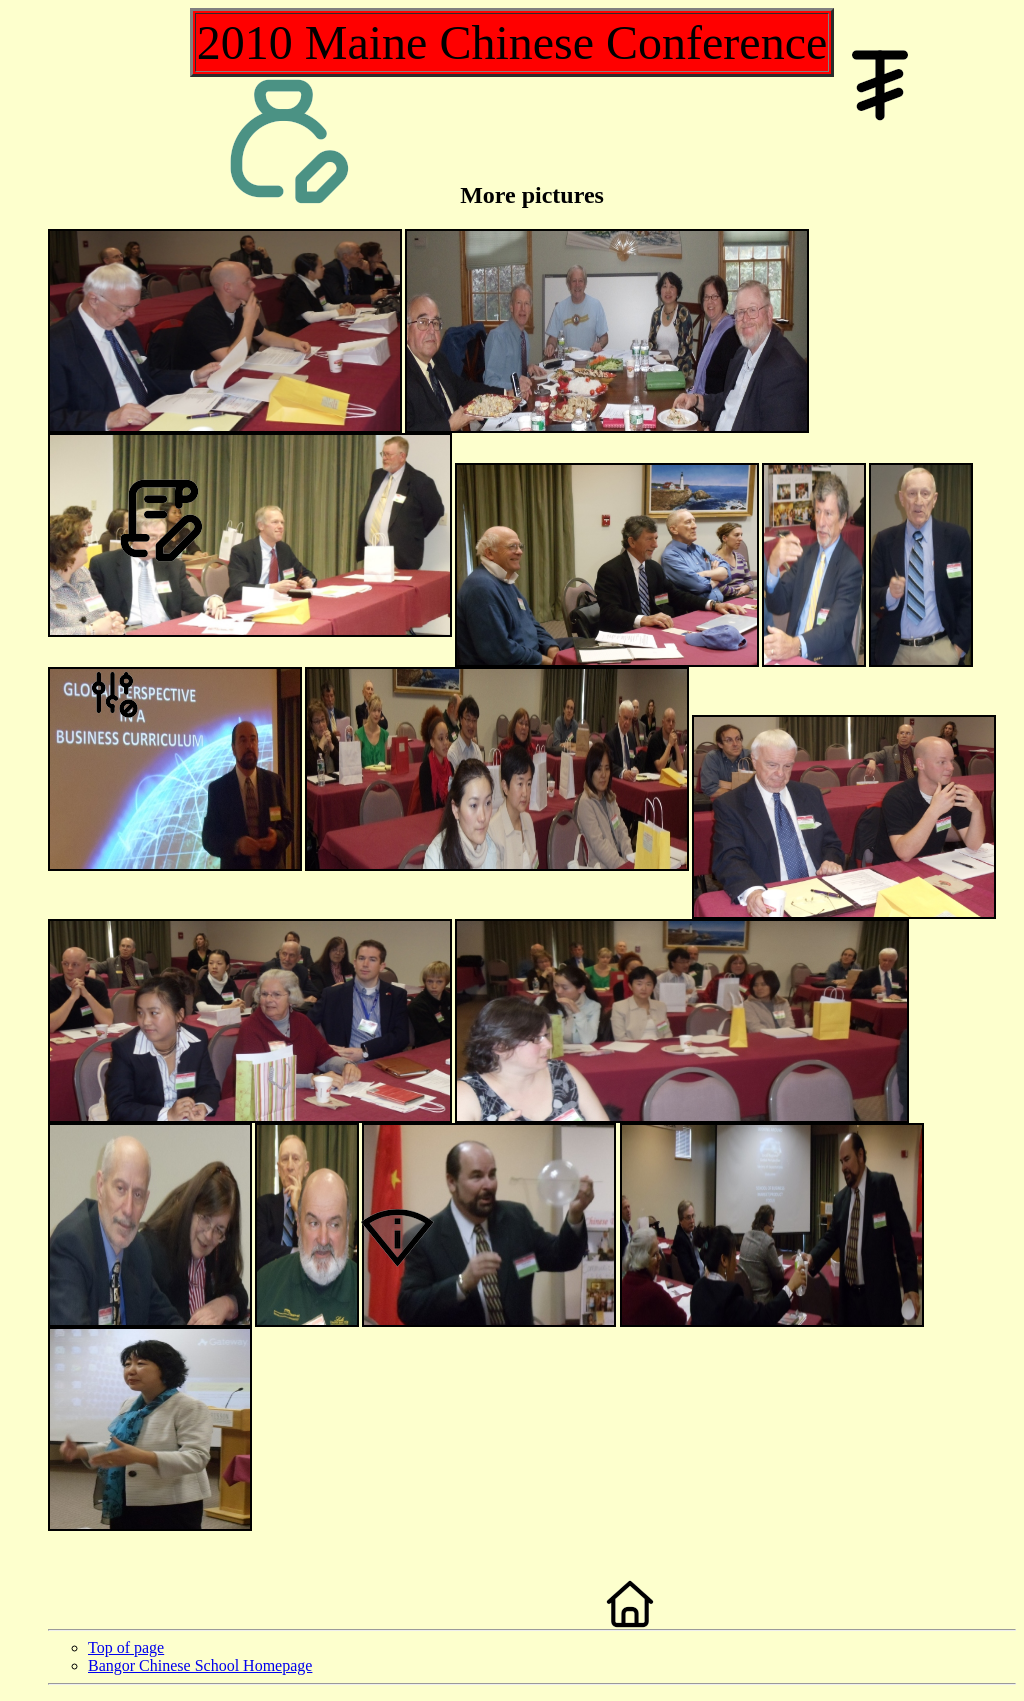  What do you see at coordinates (283, 138) in the screenshot?
I see `edit budget or savings details` at bounding box center [283, 138].